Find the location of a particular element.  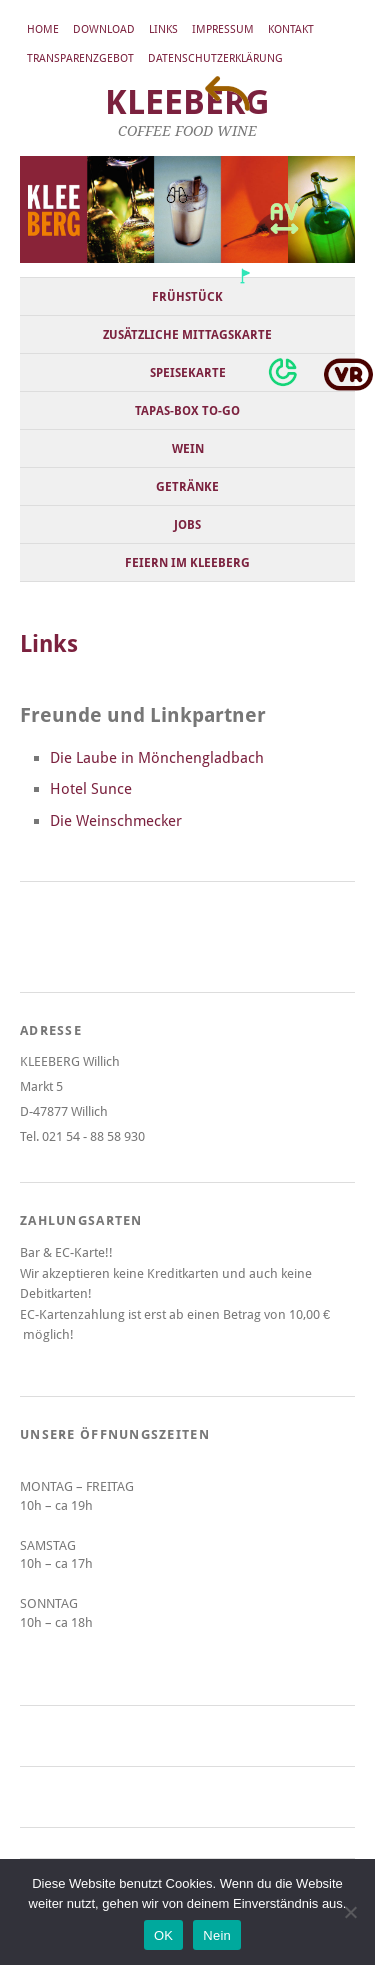

adjust letter spacing in text is located at coordinates (284, 218).